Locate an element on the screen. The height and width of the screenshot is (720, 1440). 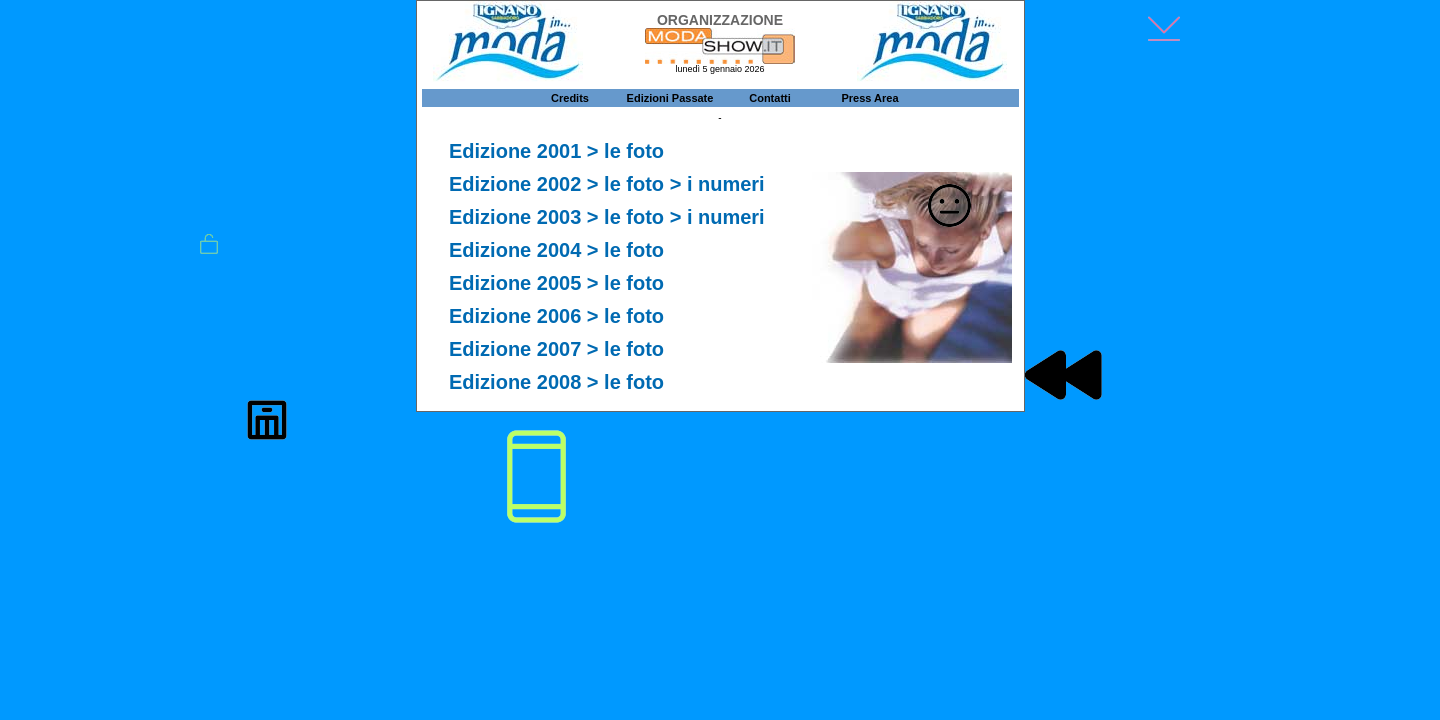
rewind media playback is located at coordinates (1066, 375).